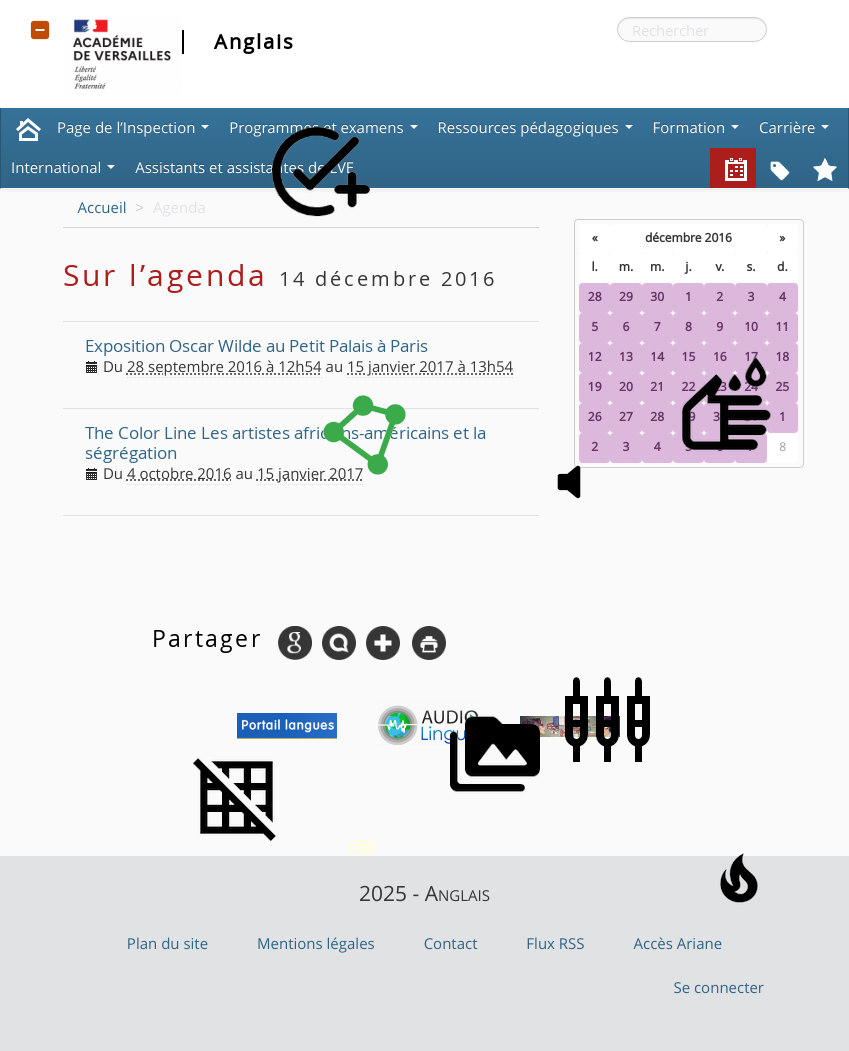  Describe the element at coordinates (236, 797) in the screenshot. I see `disable grid view` at that location.